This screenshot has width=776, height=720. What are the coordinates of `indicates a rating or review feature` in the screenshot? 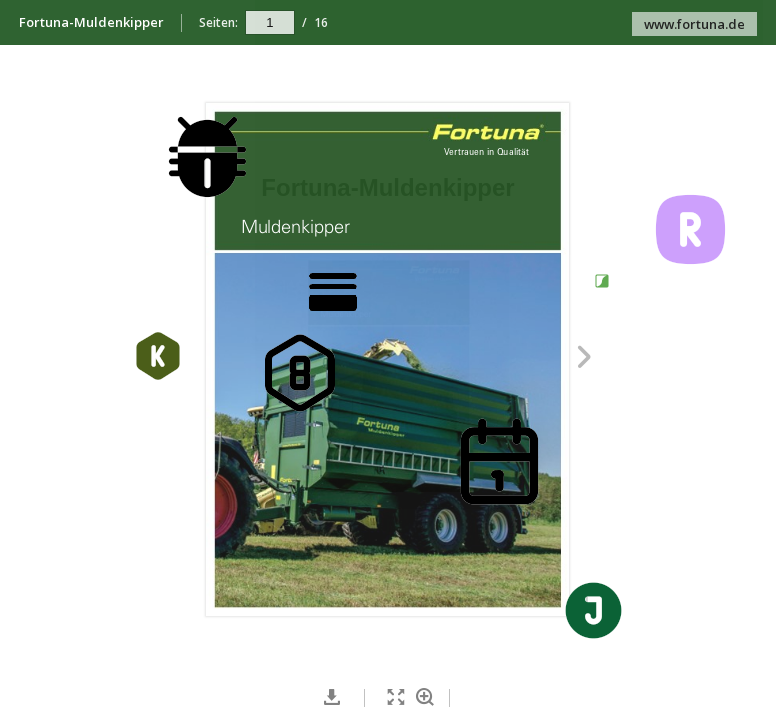 It's located at (690, 229).